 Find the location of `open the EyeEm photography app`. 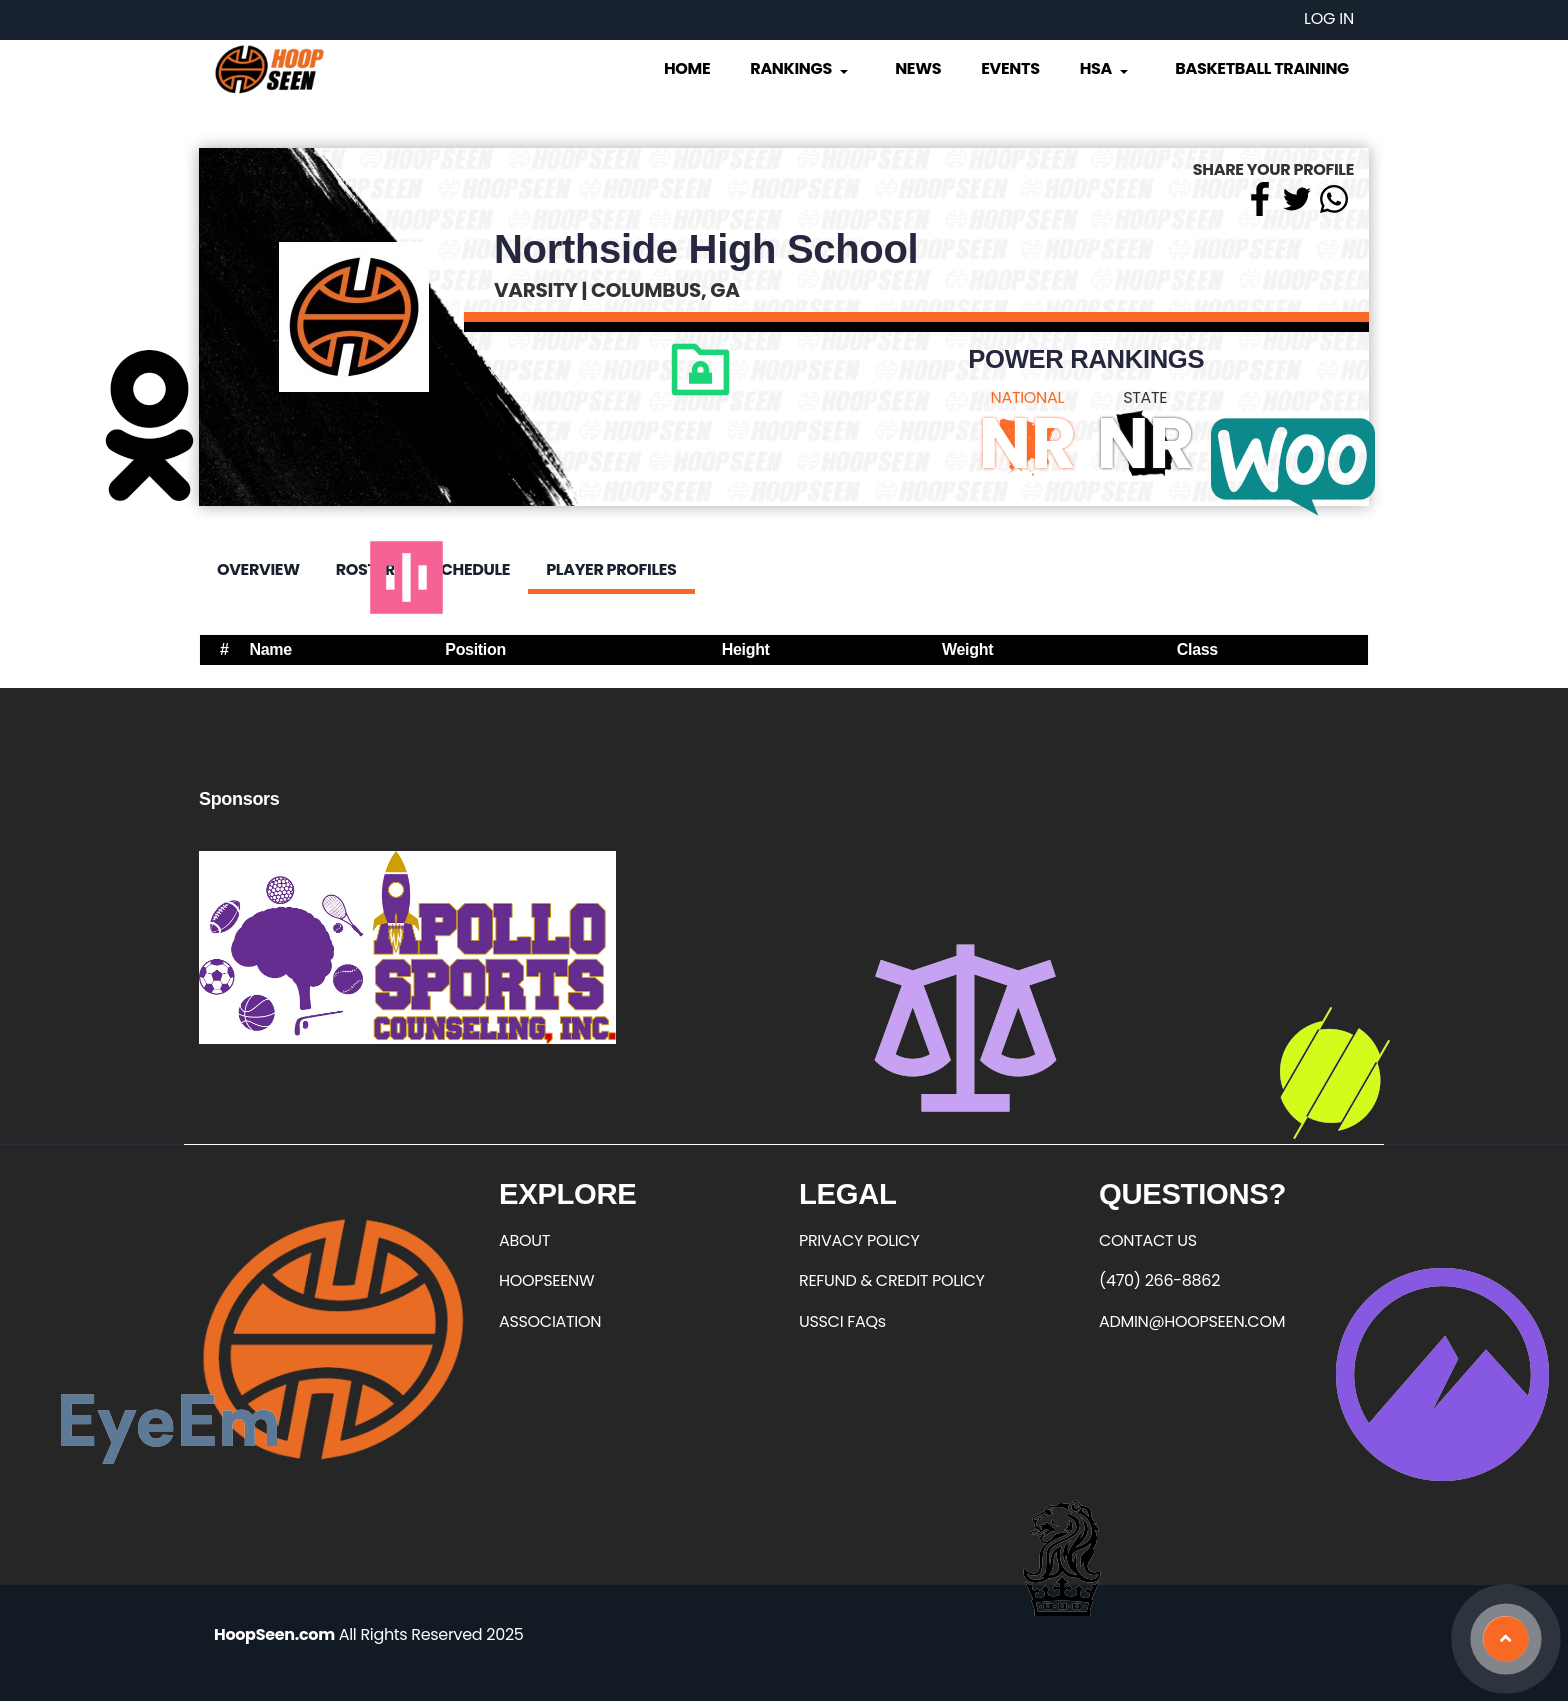

open the EyeEm photography app is located at coordinates (169, 1429).